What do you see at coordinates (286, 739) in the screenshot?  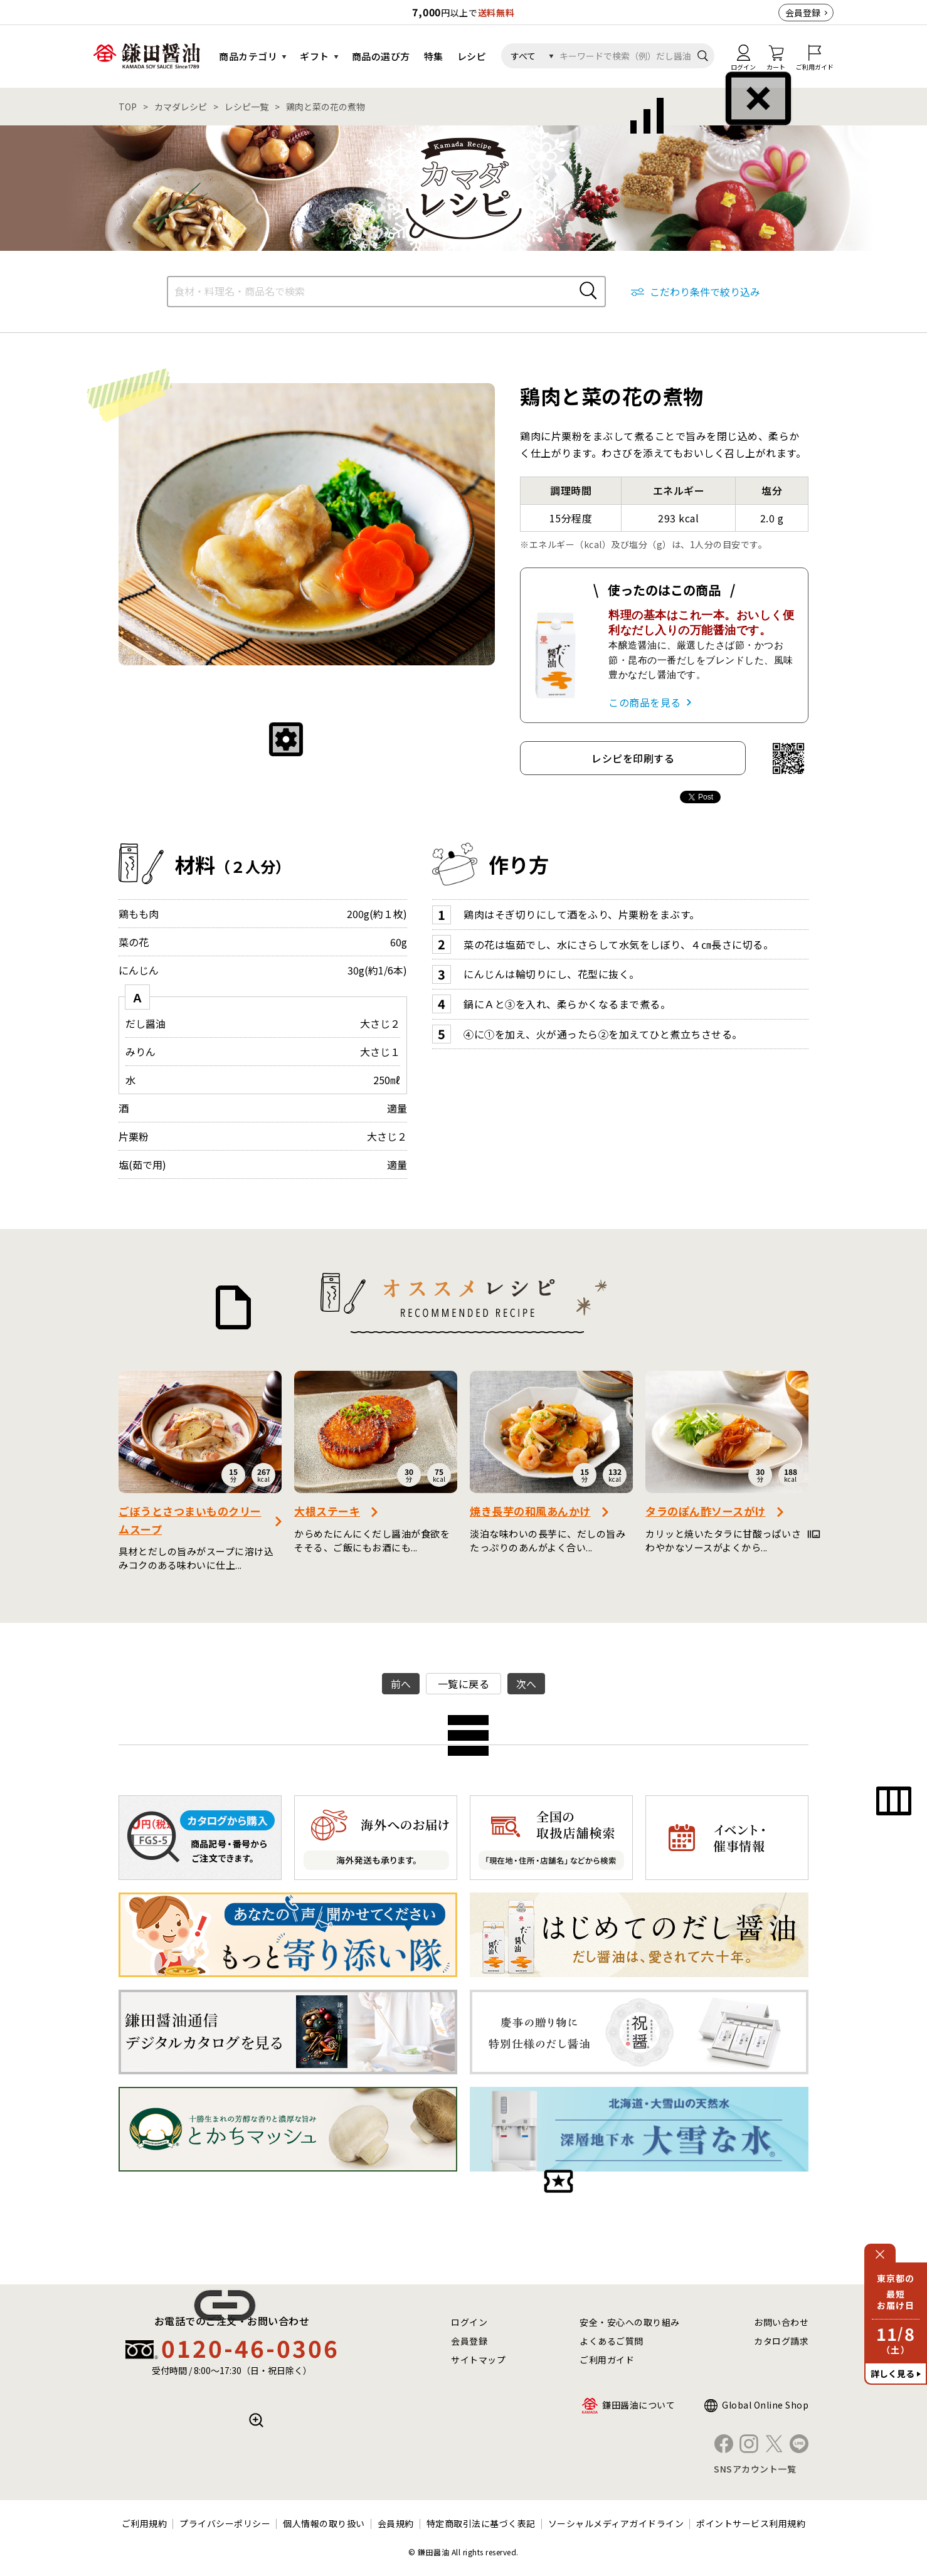 I see `access application settings` at bounding box center [286, 739].